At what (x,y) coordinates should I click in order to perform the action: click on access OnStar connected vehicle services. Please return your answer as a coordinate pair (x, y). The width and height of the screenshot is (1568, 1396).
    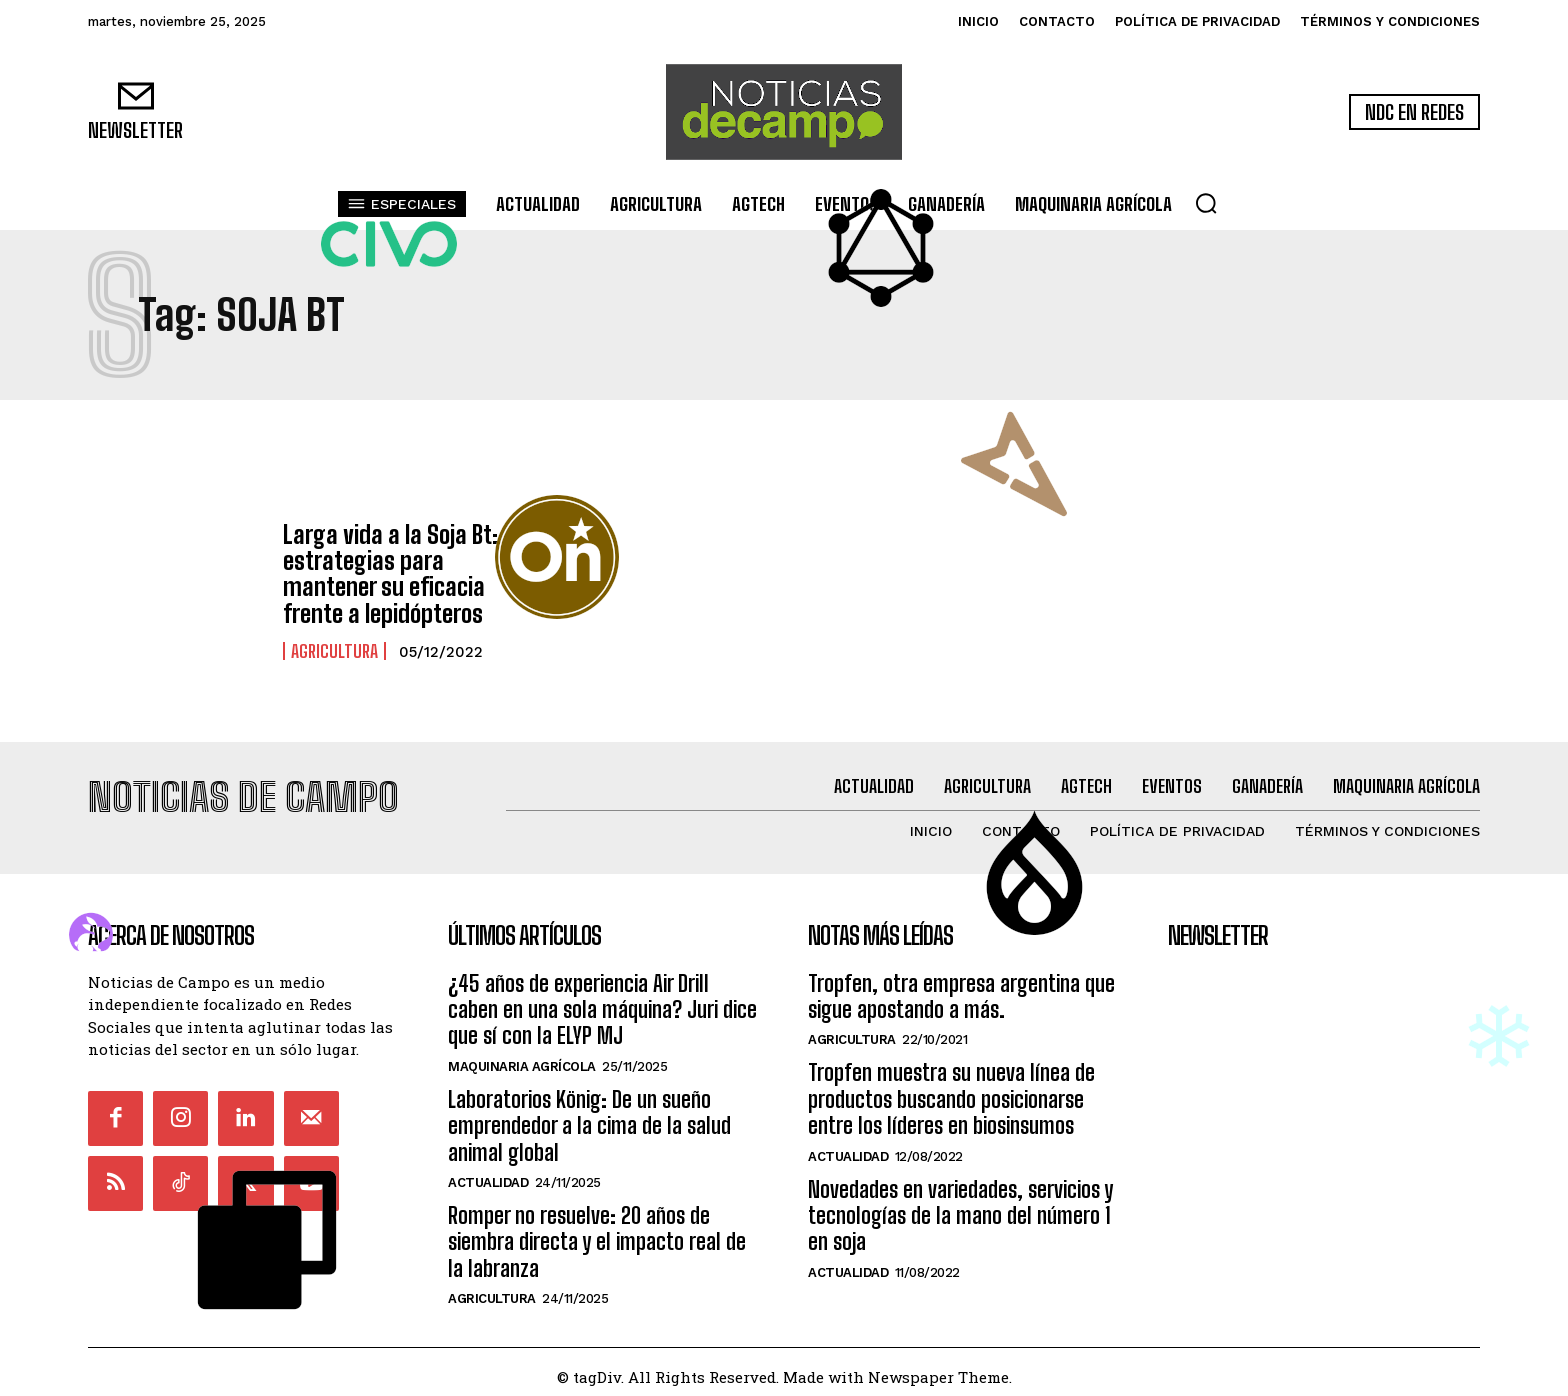
    Looking at the image, I should click on (557, 557).